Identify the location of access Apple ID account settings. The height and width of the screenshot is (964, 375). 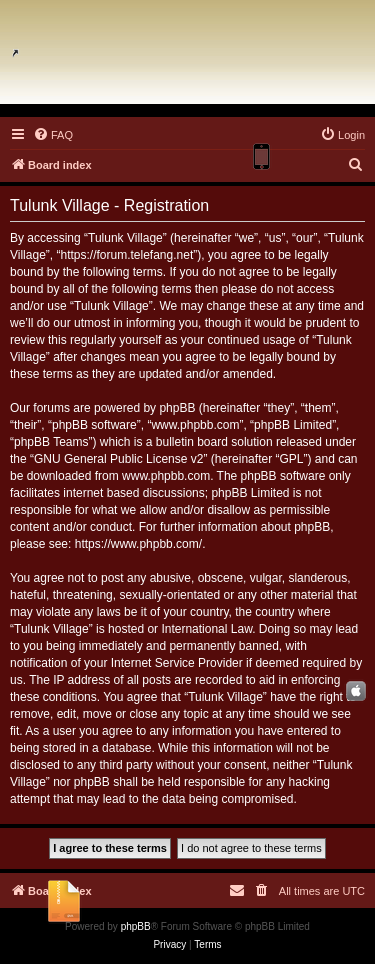
(356, 691).